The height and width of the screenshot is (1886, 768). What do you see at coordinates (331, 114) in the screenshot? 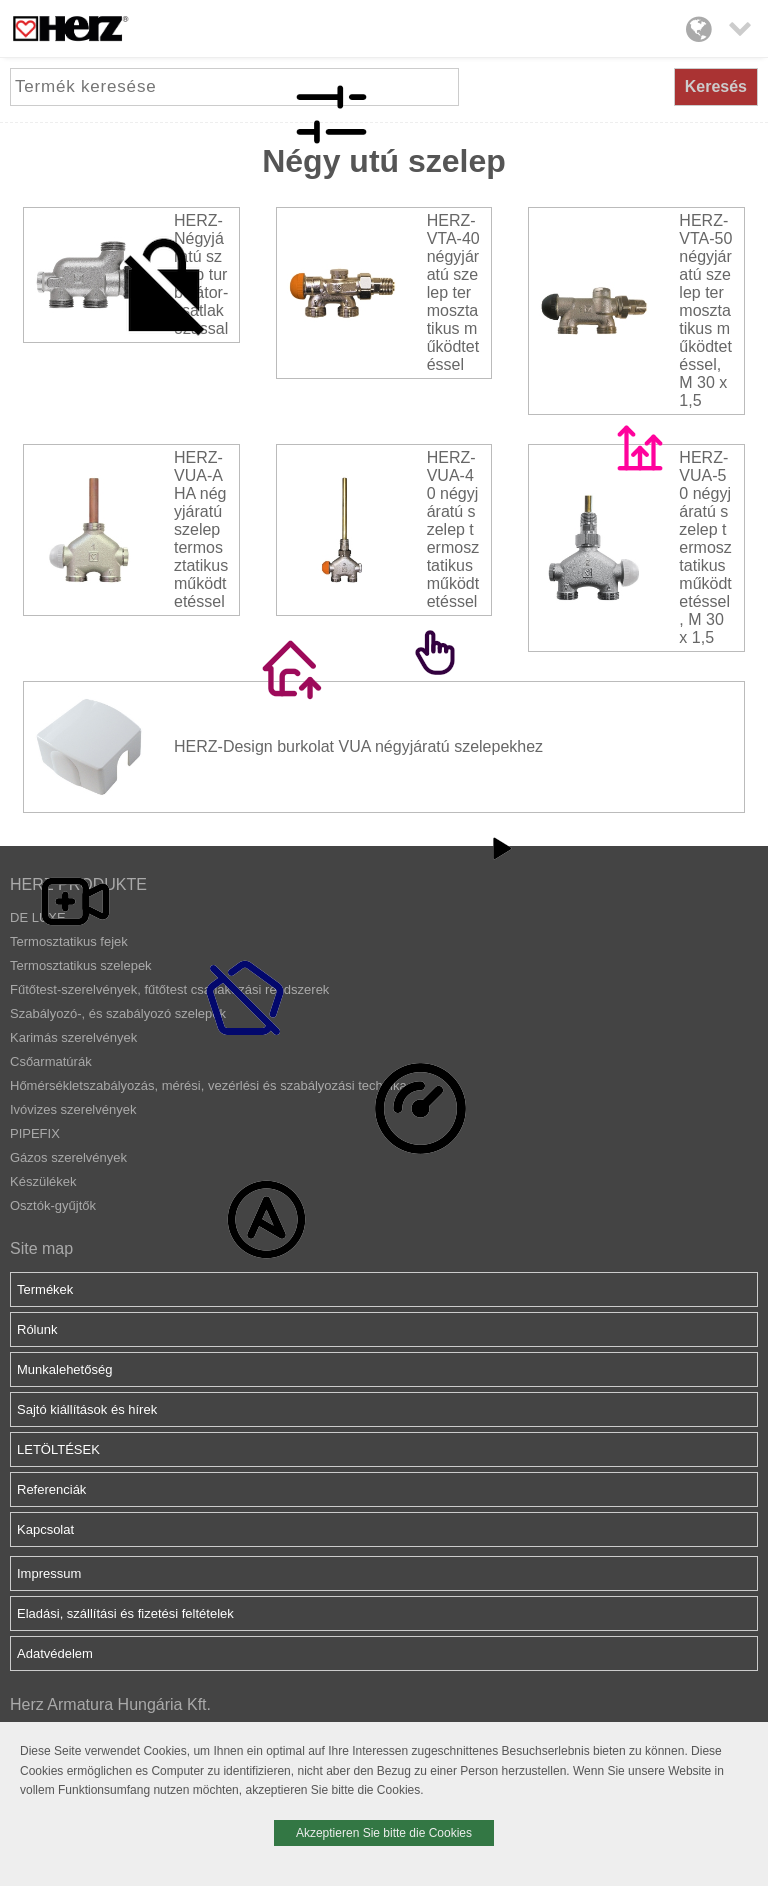
I see `adjust settings or preferences` at bounding box center [331, 114].